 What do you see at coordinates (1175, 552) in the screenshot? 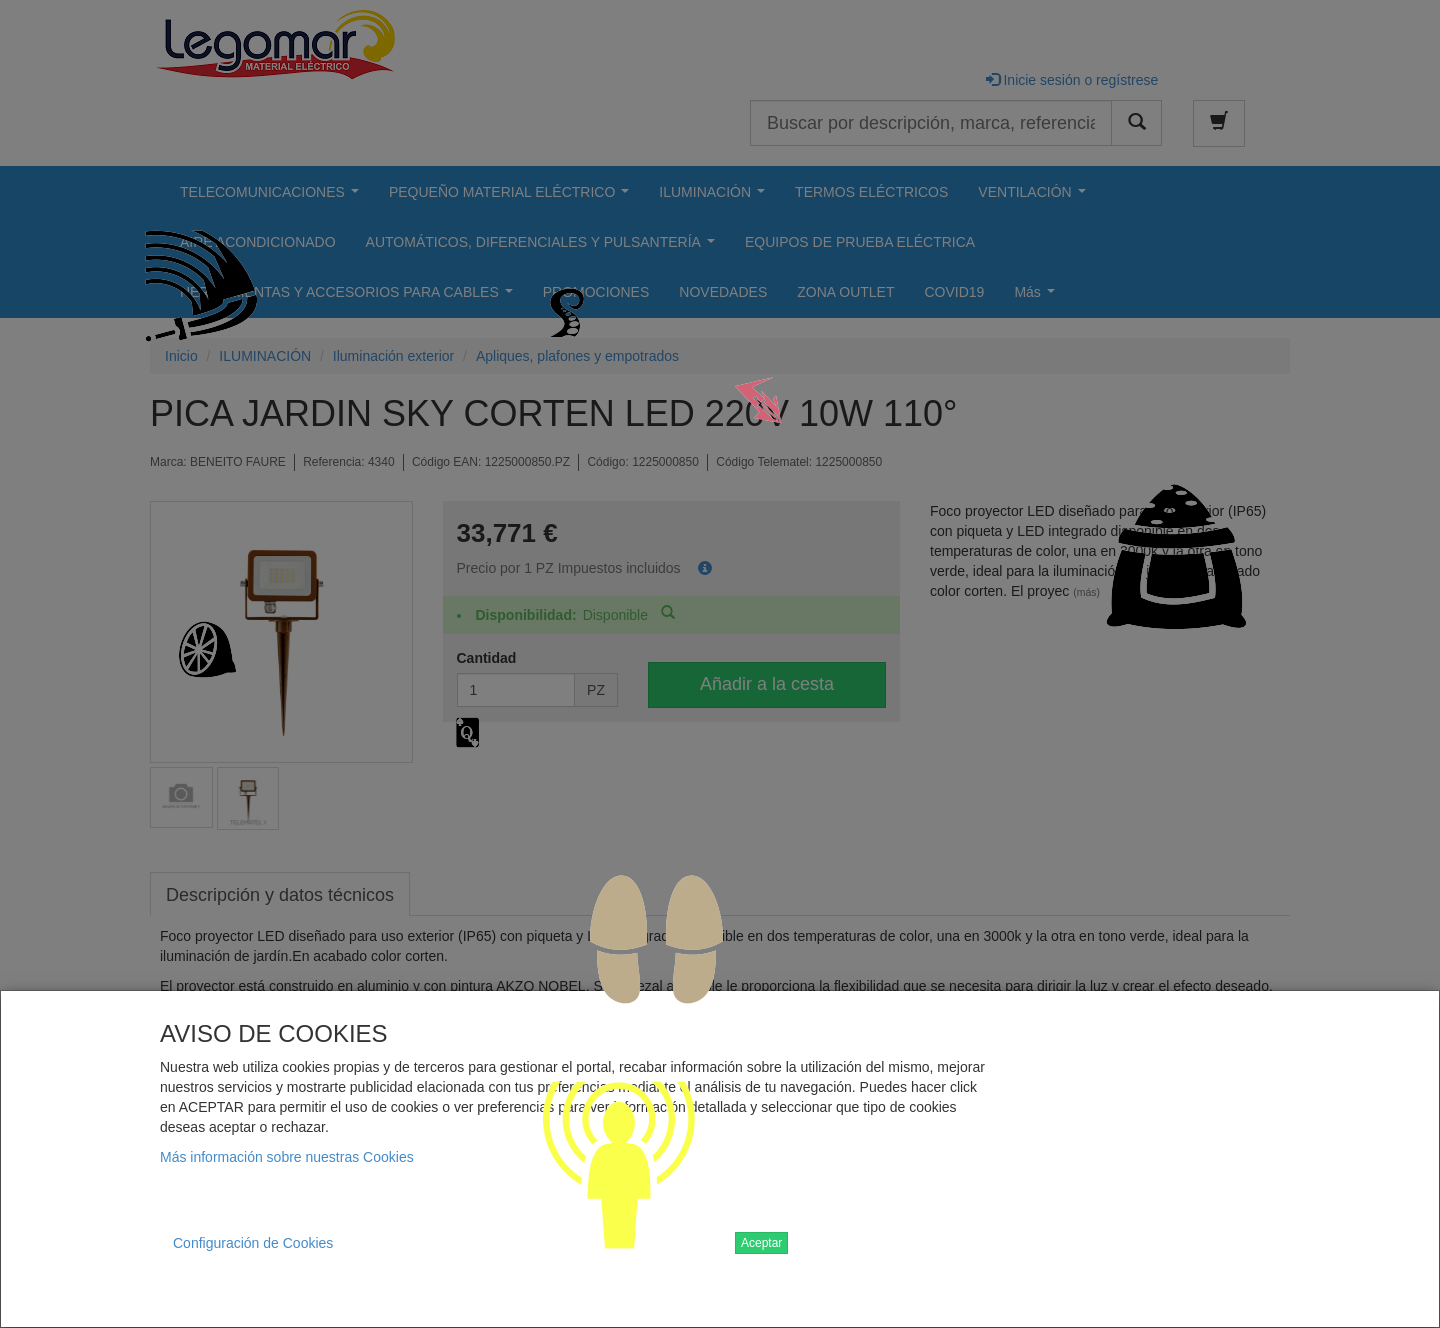
I see `indicates a powder or ingredient item in inventory` at bounding box center [1175, 552].